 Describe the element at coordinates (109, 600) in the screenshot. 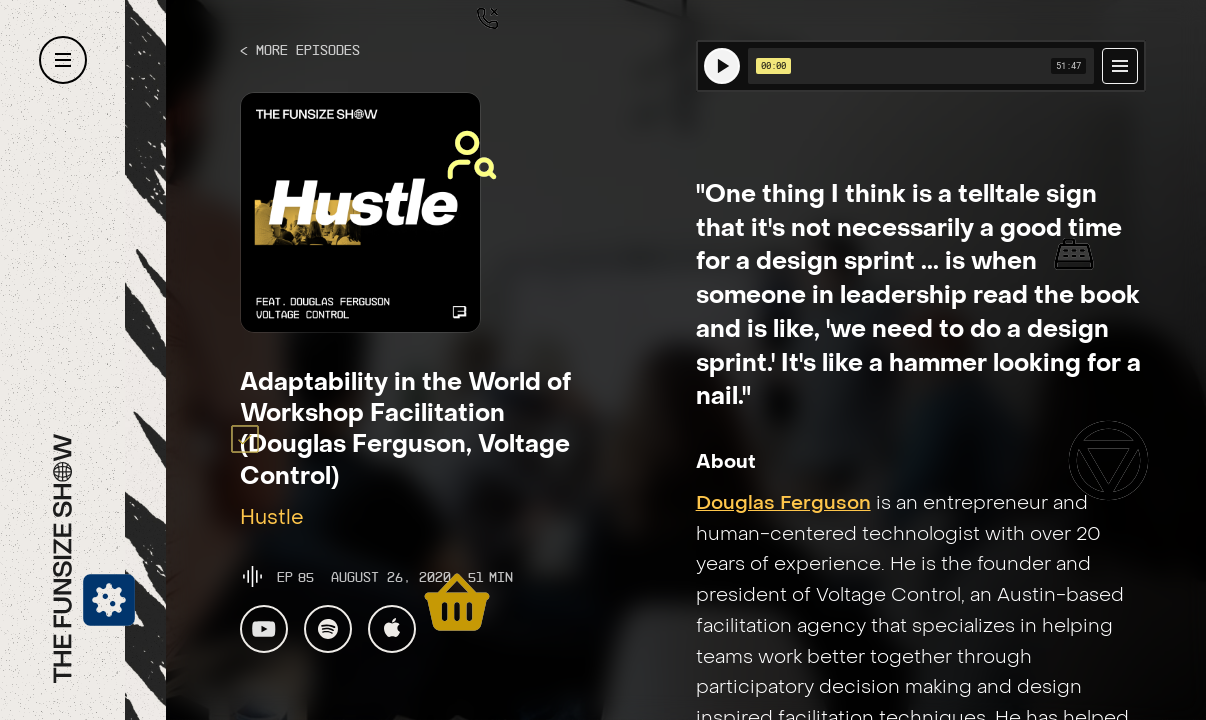

I see `indicates virus or malware detected` at that location.